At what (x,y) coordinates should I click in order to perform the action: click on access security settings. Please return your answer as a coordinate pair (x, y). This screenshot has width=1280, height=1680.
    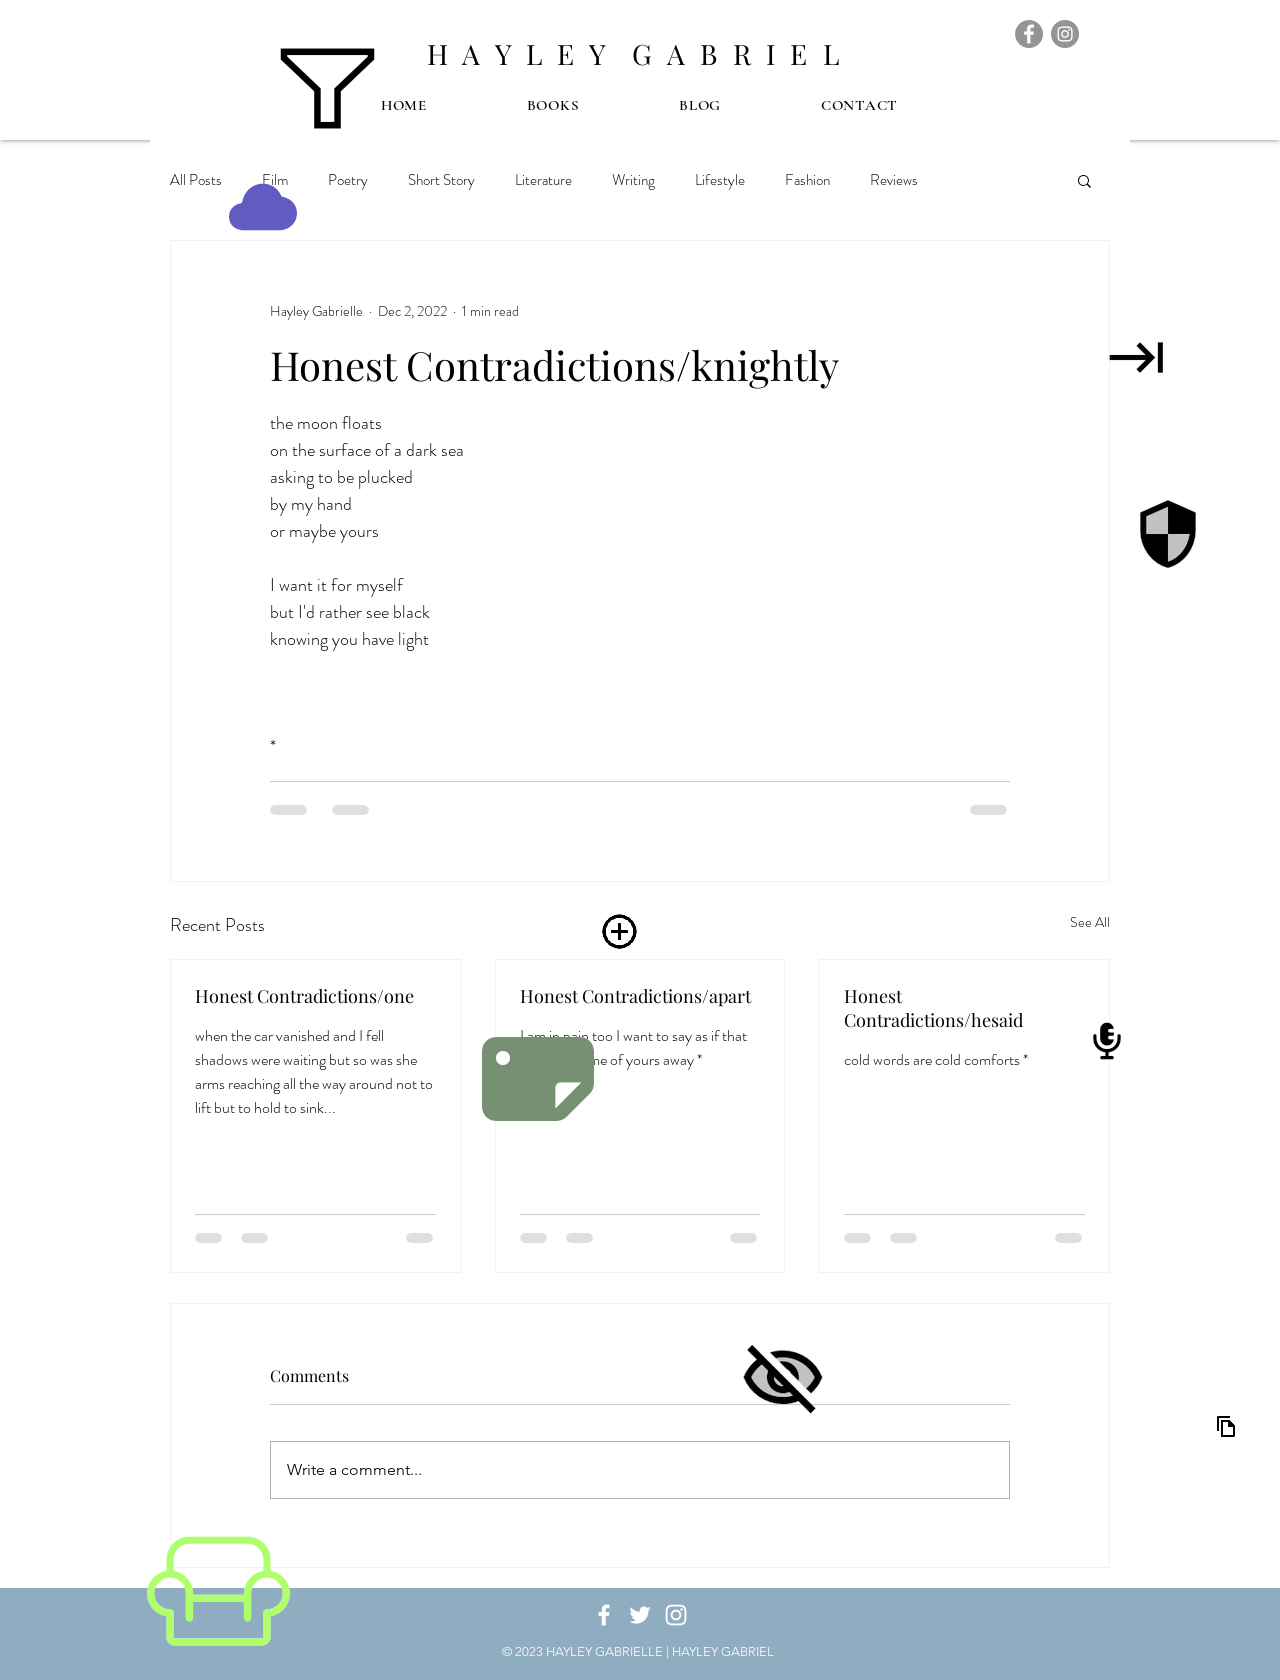
    Looking at the image, I should click on (1168, 534).